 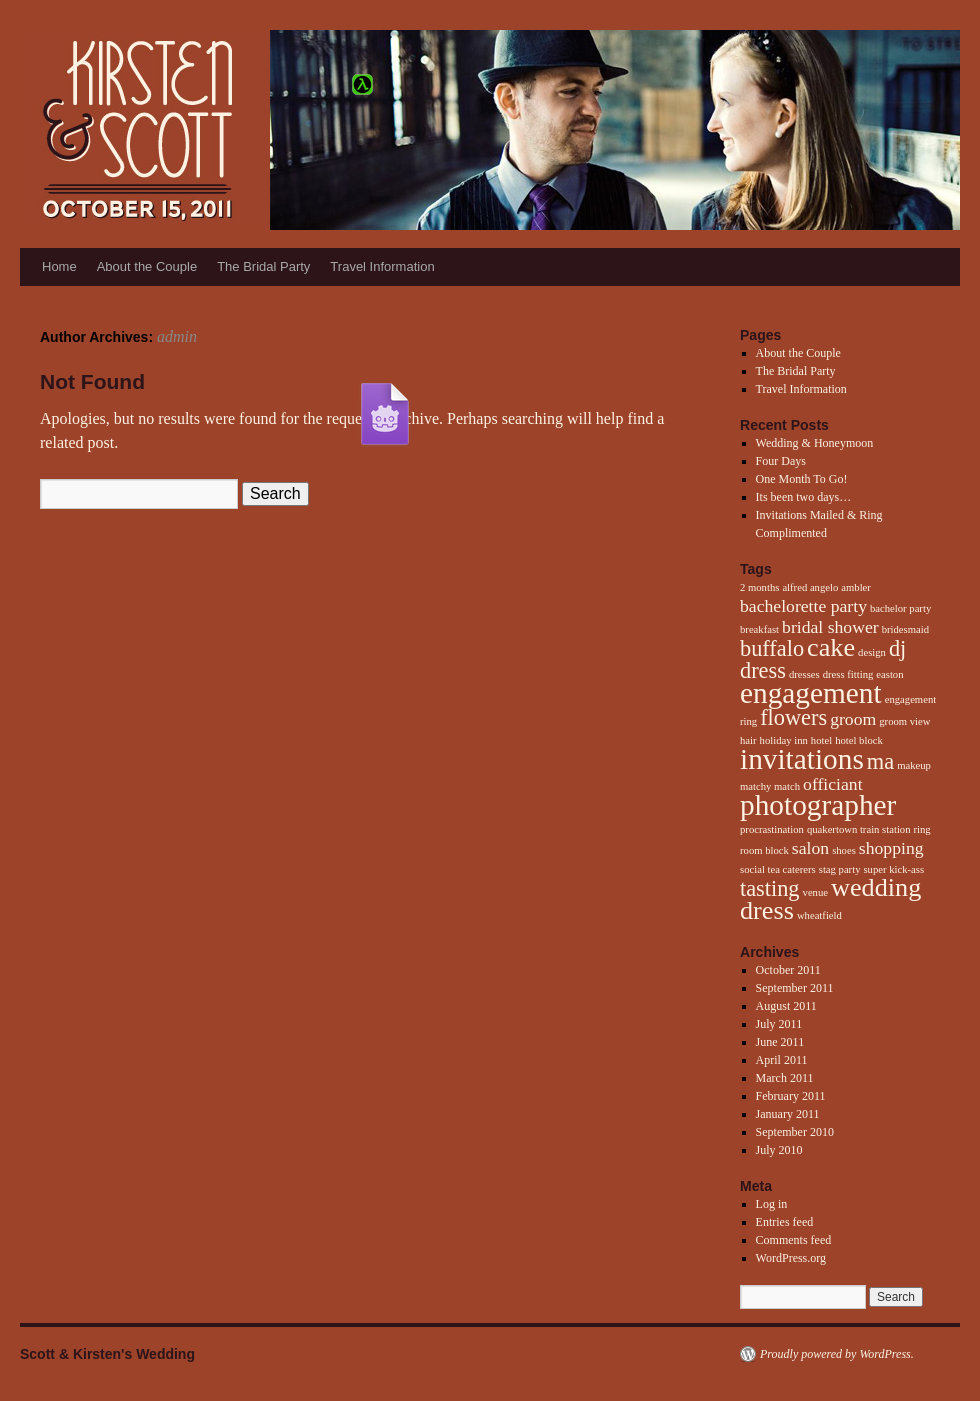 I want to click on launch half-life: opposing force game, so click(x=362, y=84).